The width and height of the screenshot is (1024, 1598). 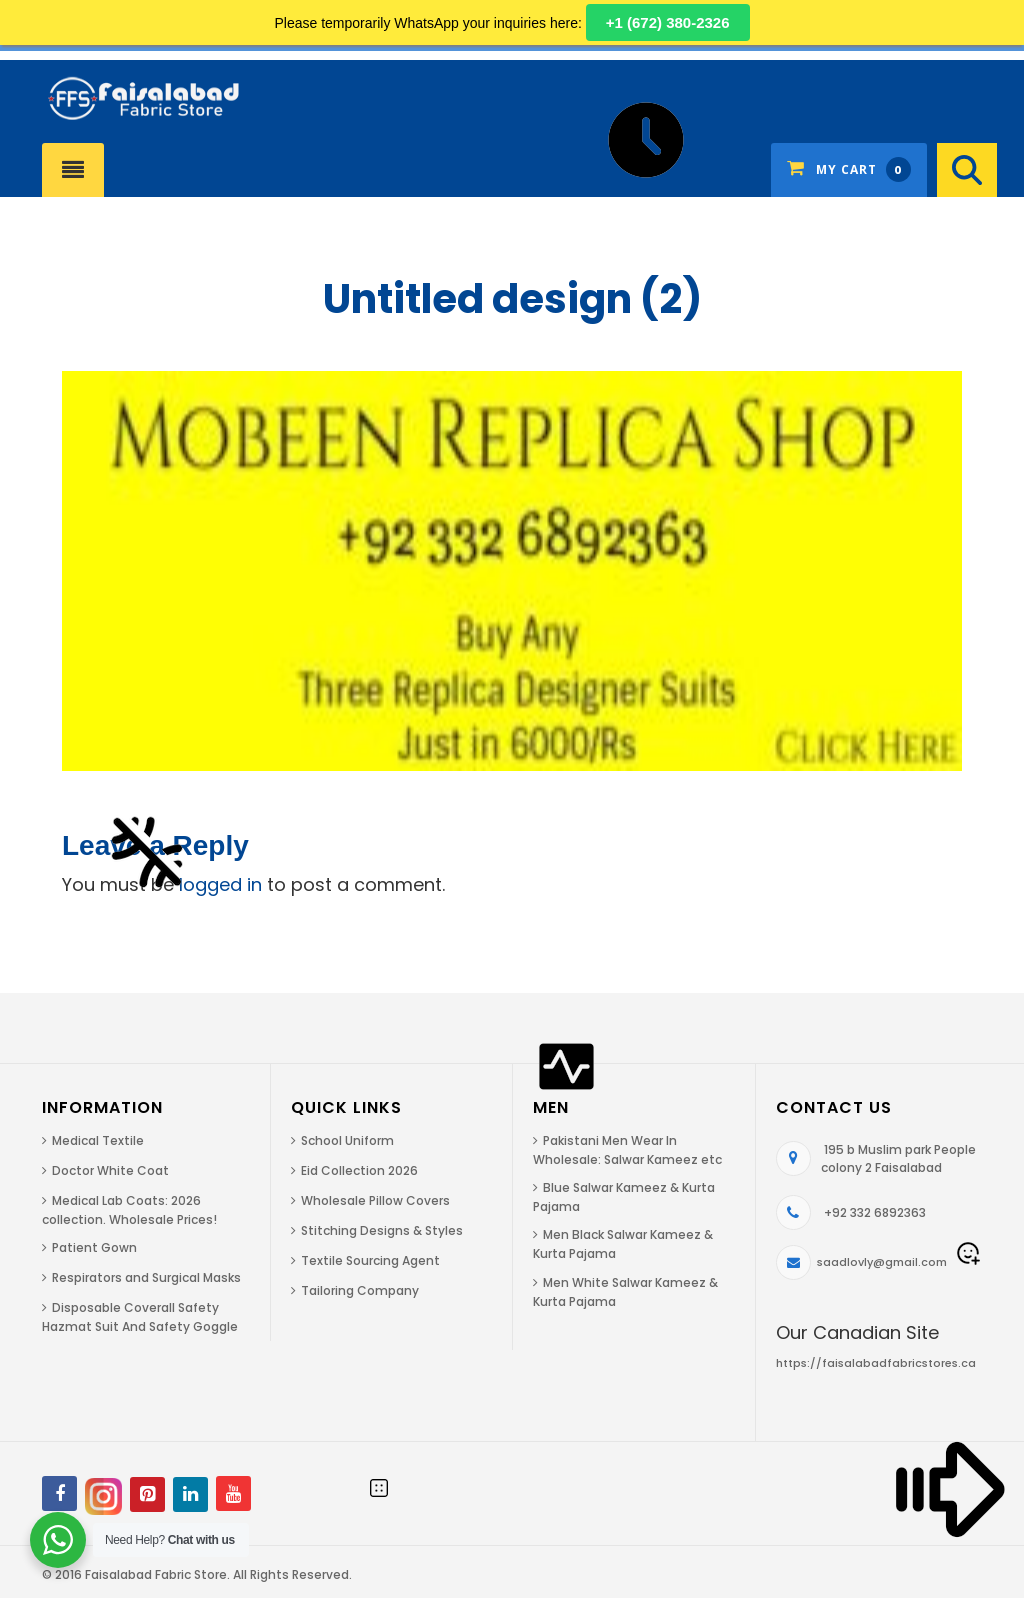 What do you see at coordinates (951, 1489) in the screenshot?
I see `skip forward or advance to next item` at bounding box center [951, 1489].